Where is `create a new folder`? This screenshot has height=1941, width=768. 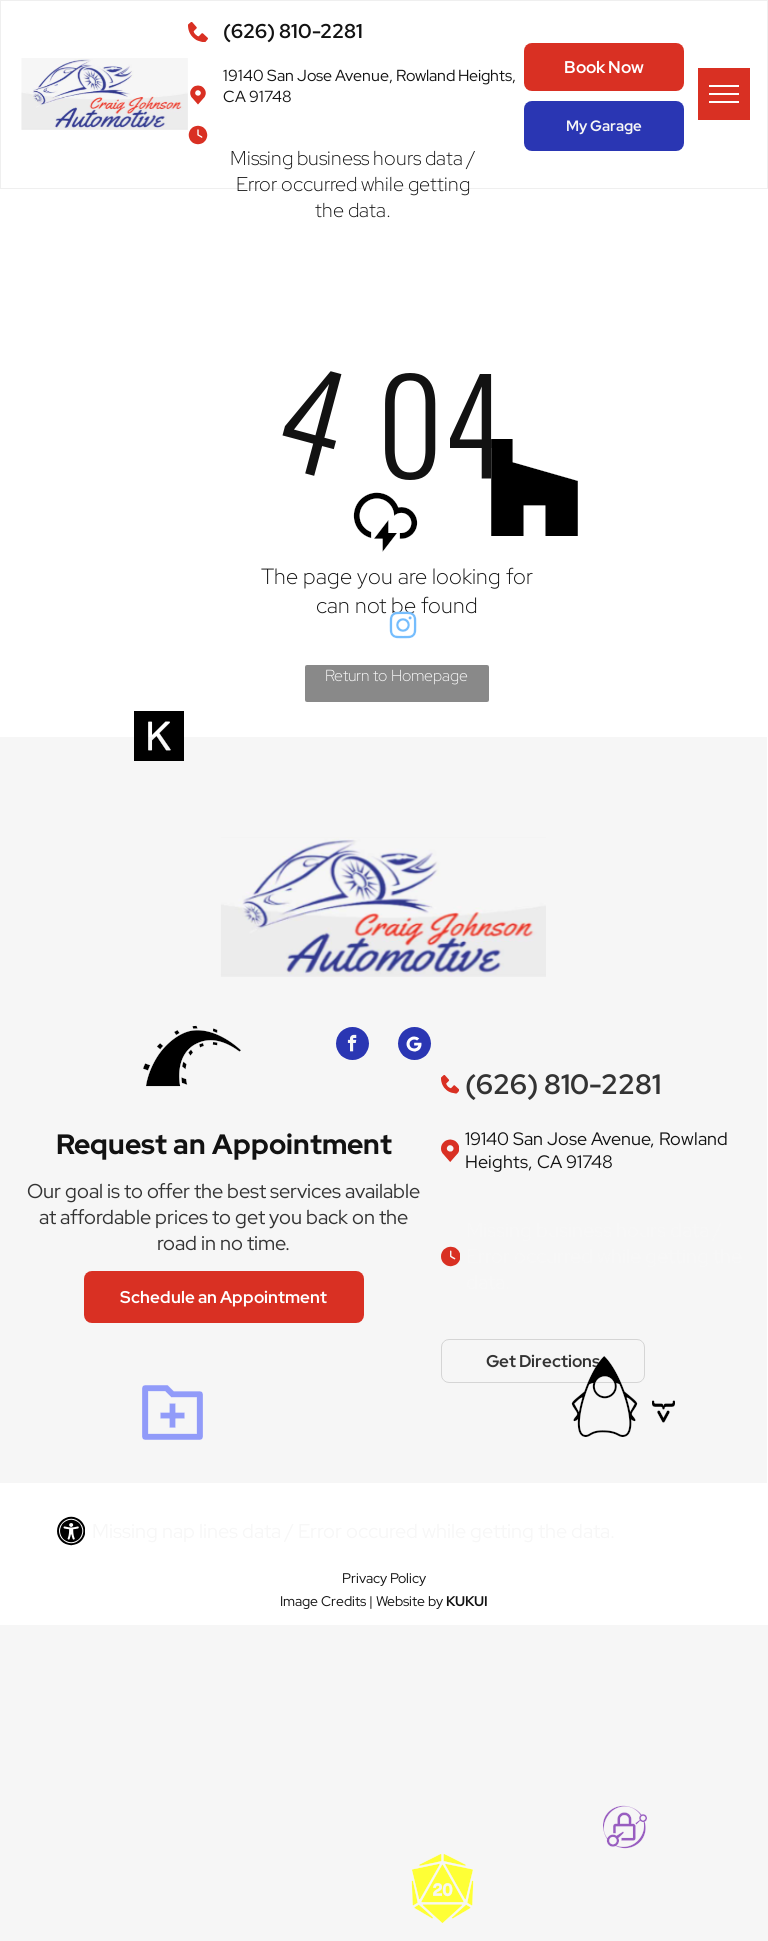
create a new folder is located at coordinates (172, 1412).